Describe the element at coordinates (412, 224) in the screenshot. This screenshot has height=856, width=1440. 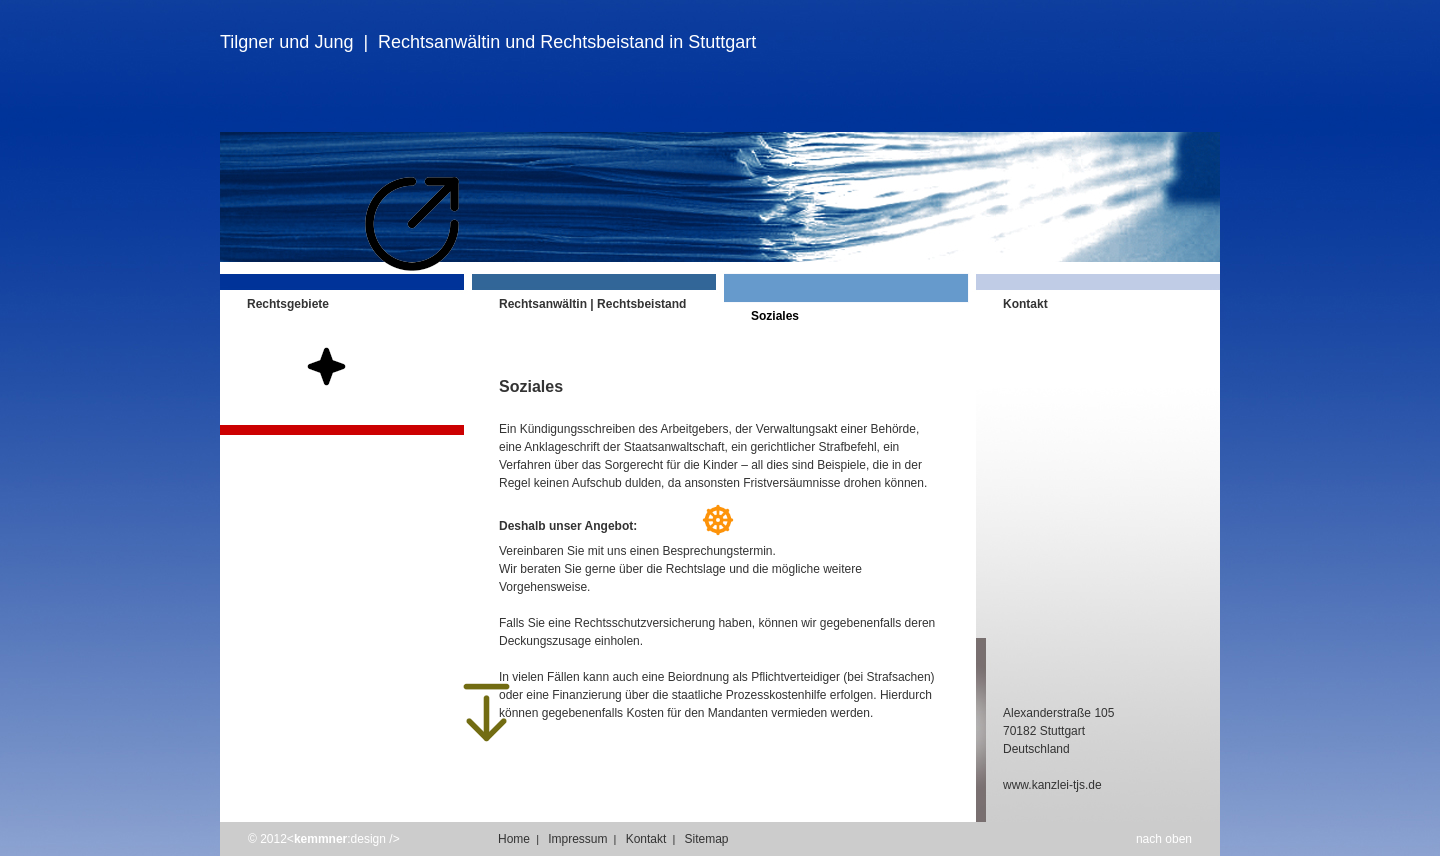
I see `open link in new tab or window` at that location.